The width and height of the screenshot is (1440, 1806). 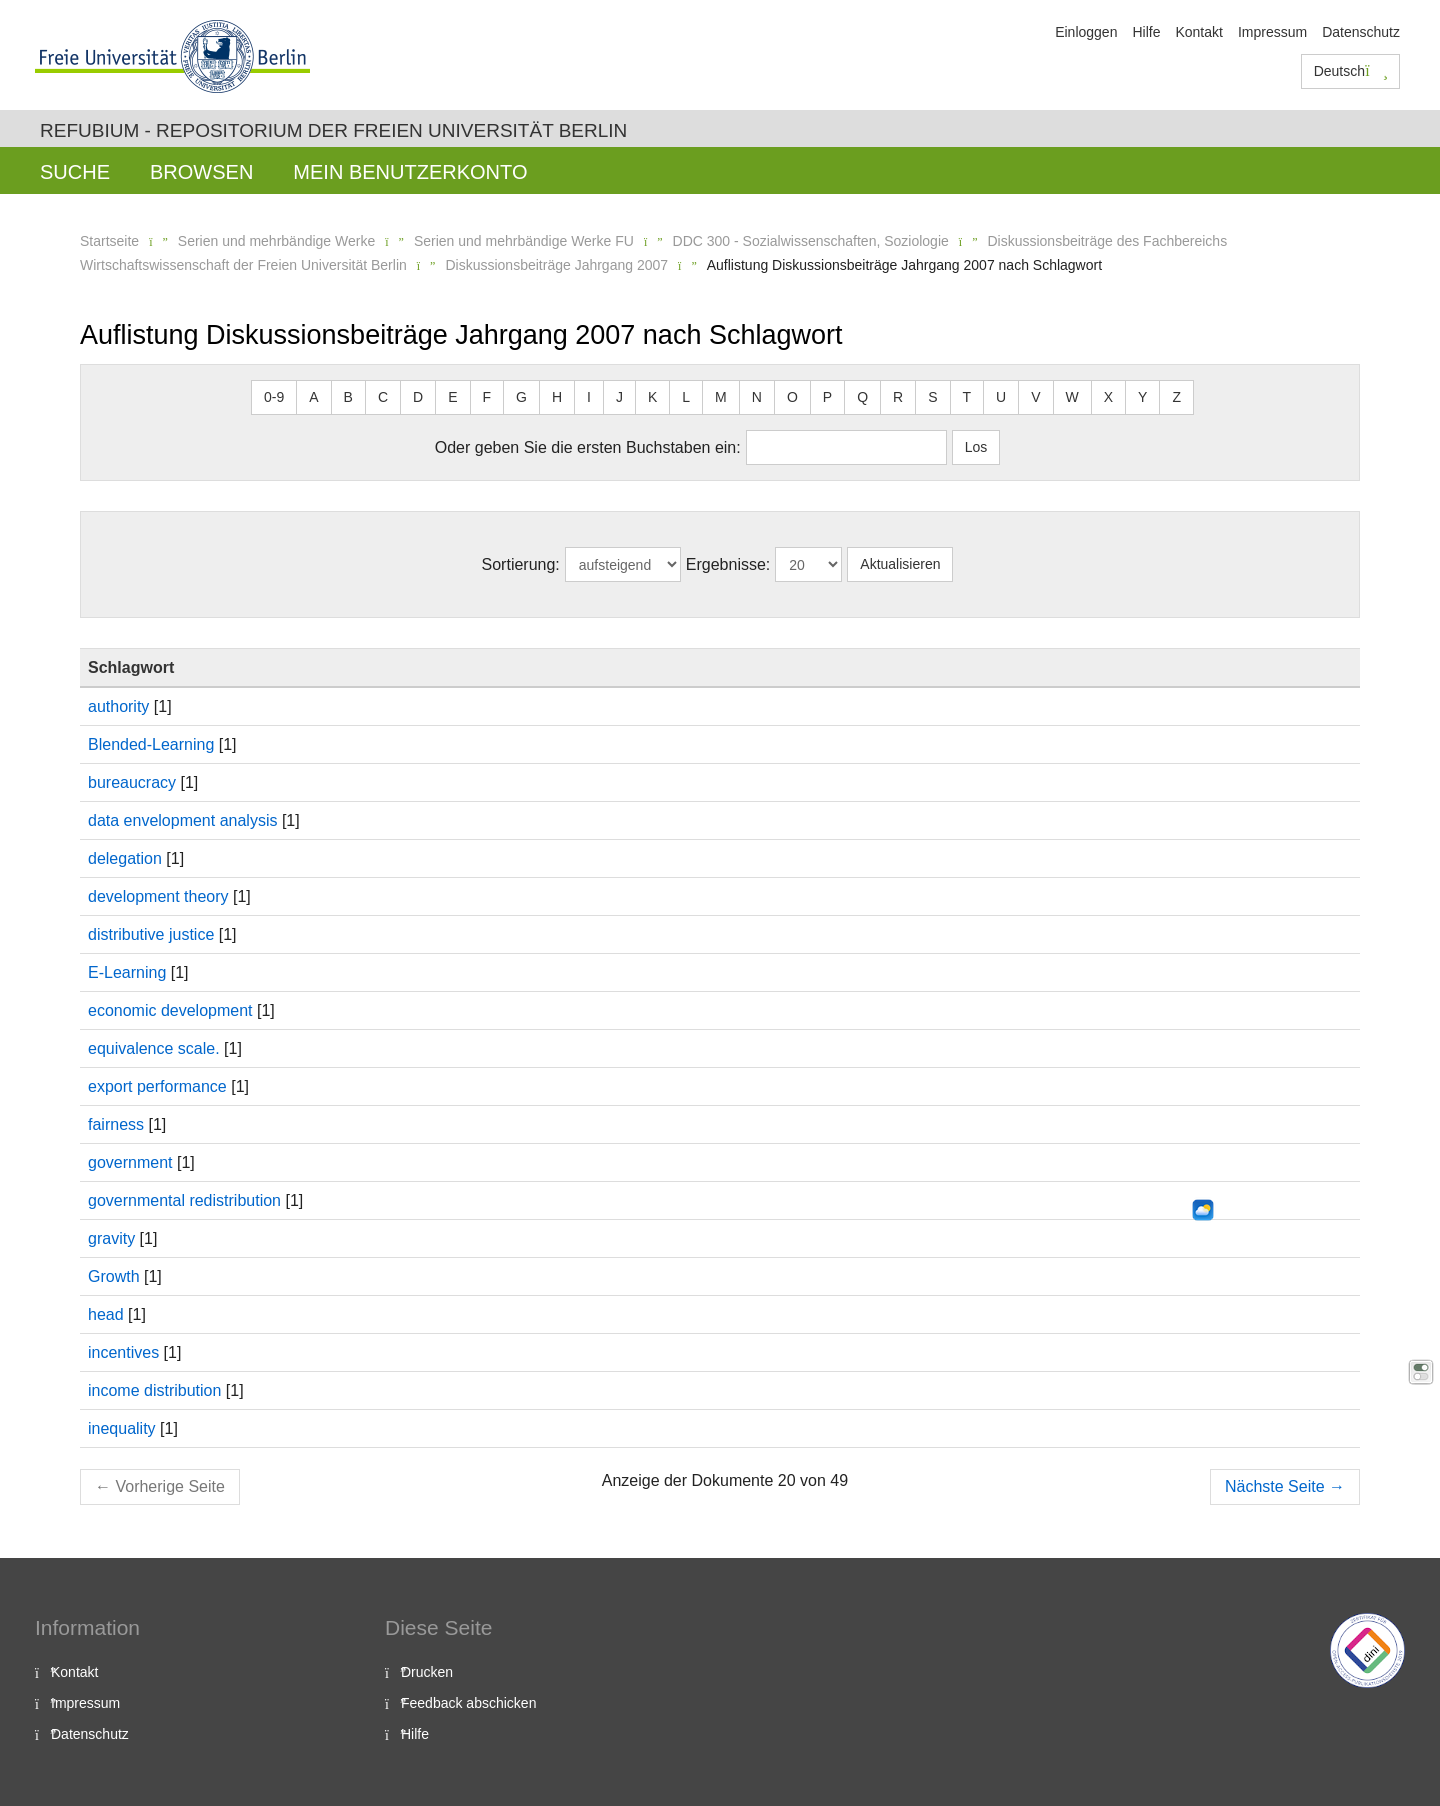 I want to click on open gnome tweaks to customize desktop settings, so click(x=1421, y=1372).